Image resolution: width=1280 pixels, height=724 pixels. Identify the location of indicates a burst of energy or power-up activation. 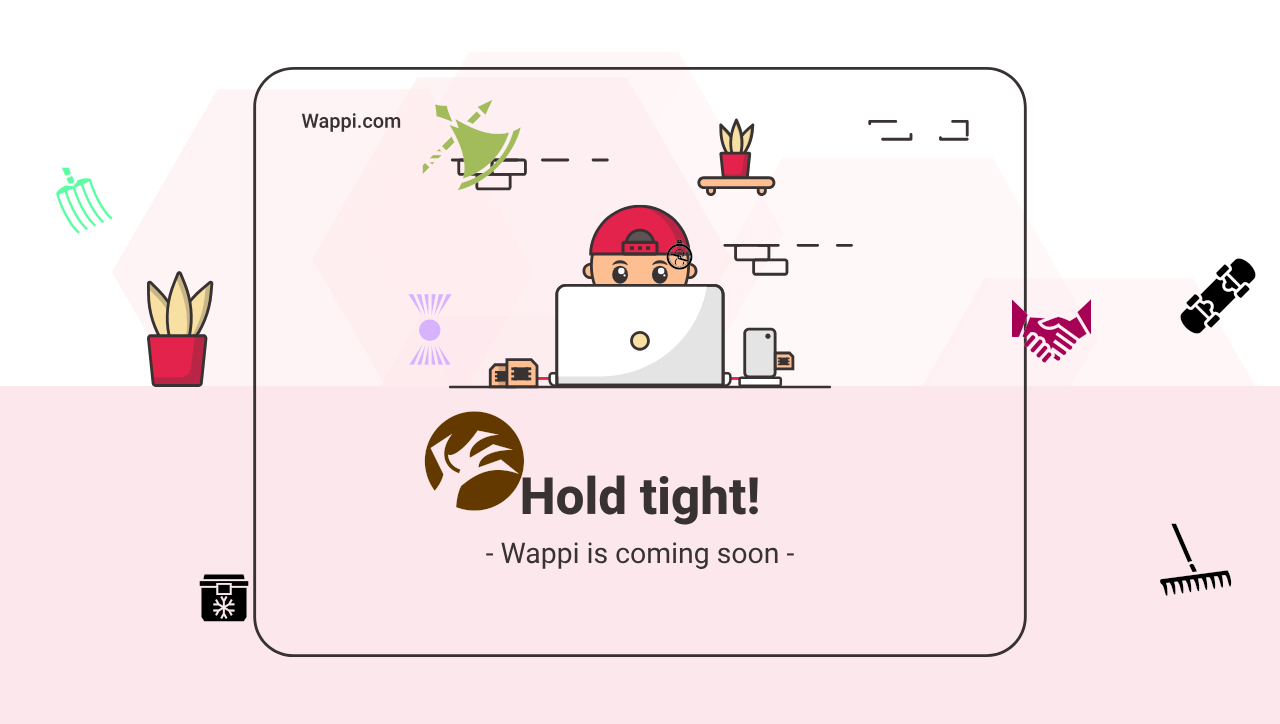
(429, 330).